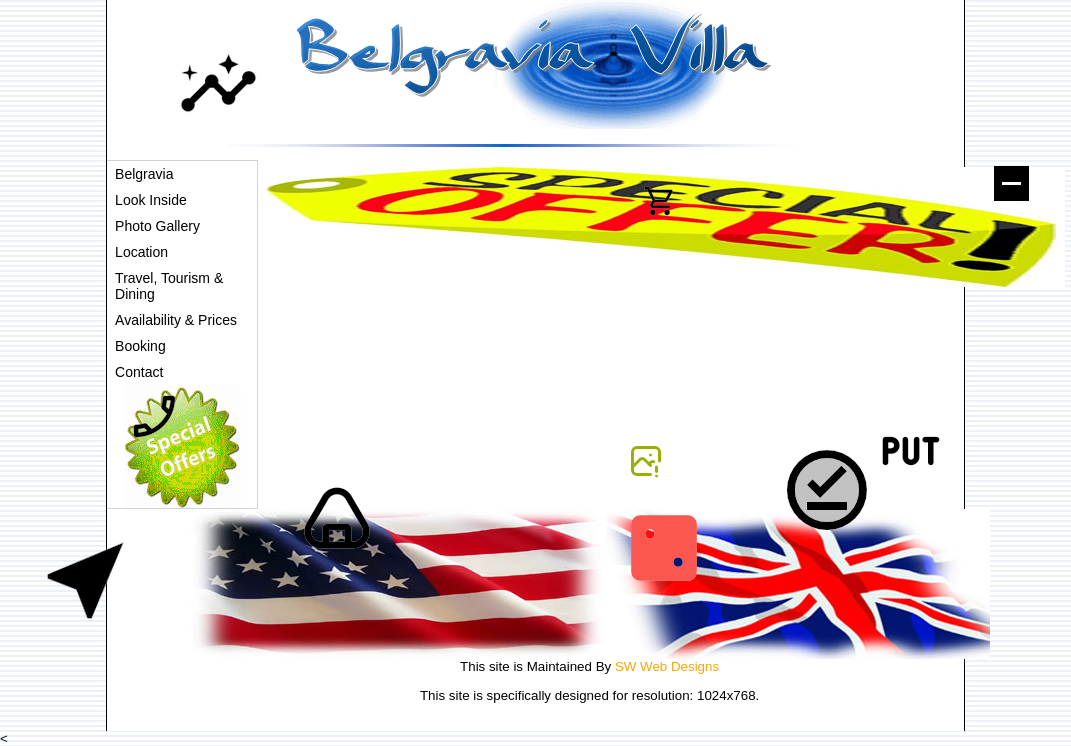 The height and width of the screenshot is (746, 1071). I want to click on view your shopping cart, so click(660, 201).